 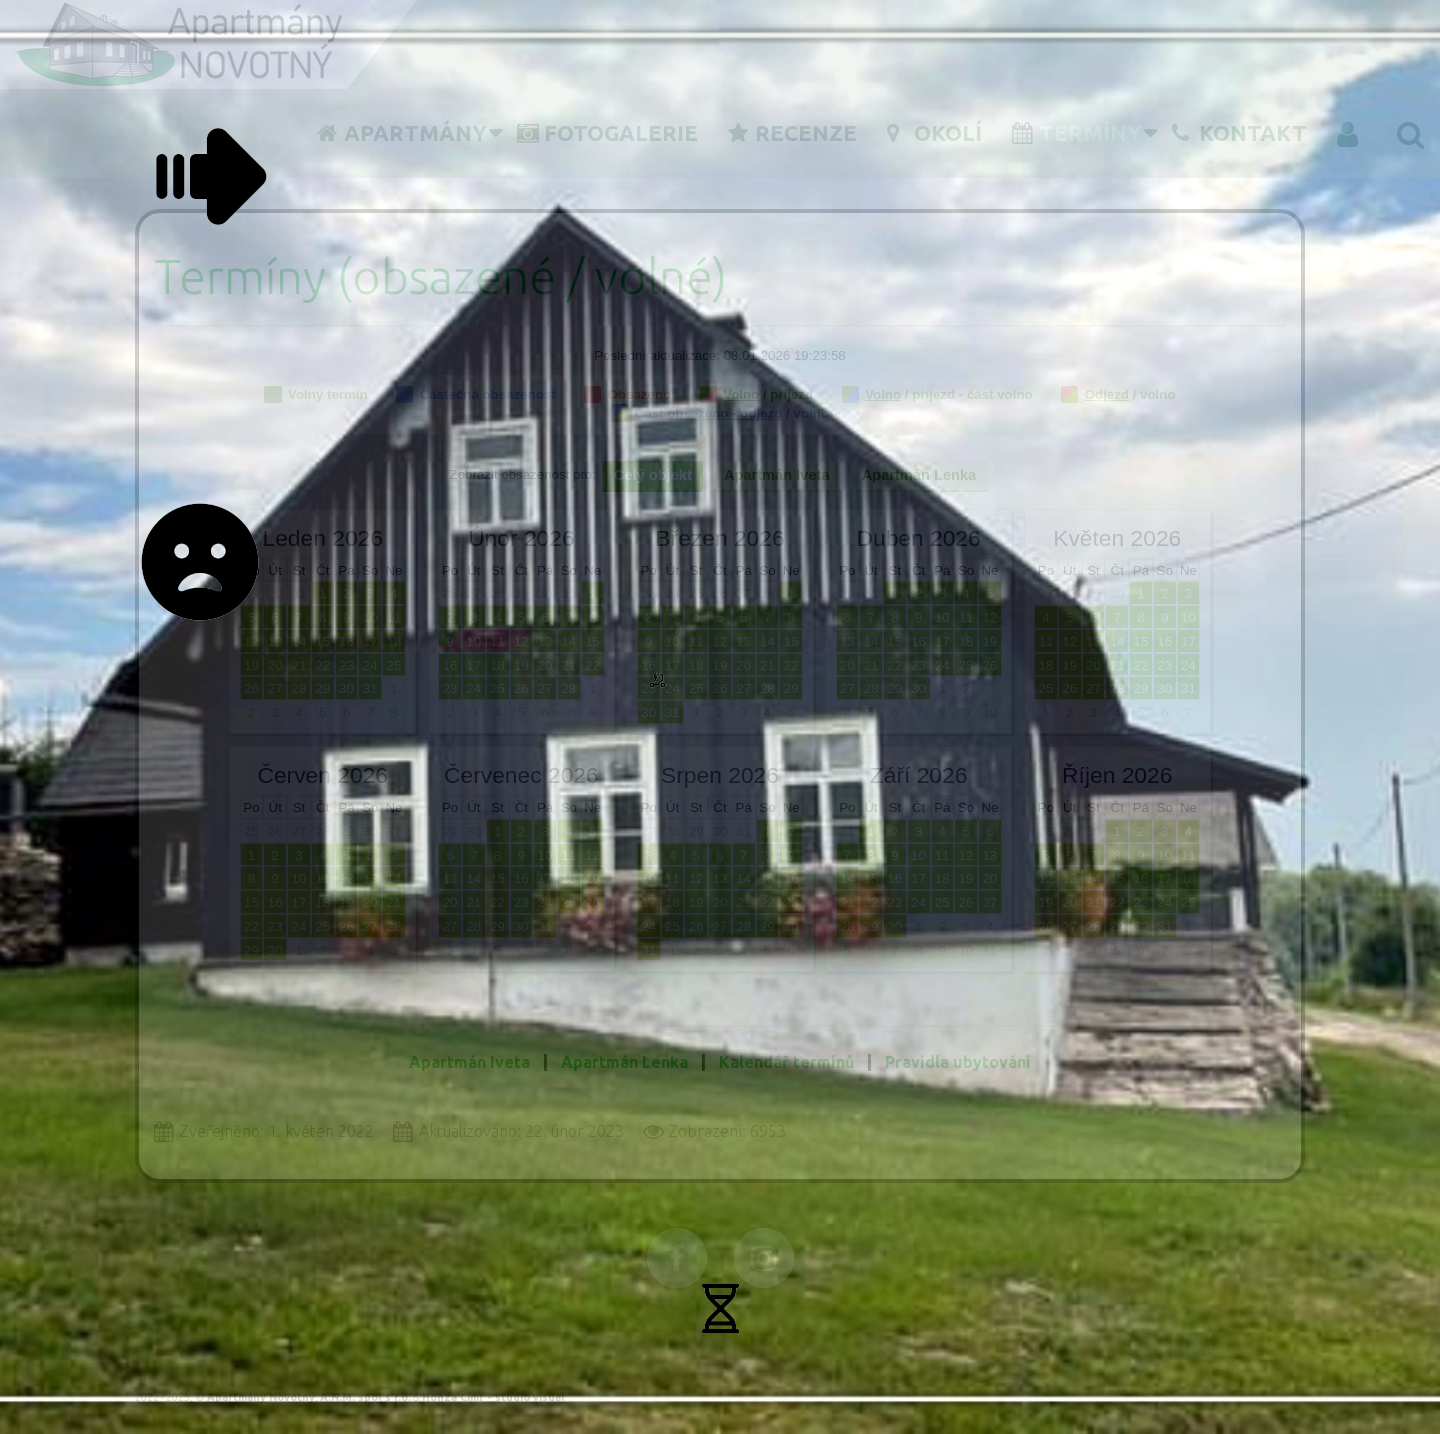 I want to click on skip forward or advance to next item, so click(x=212, y=176).